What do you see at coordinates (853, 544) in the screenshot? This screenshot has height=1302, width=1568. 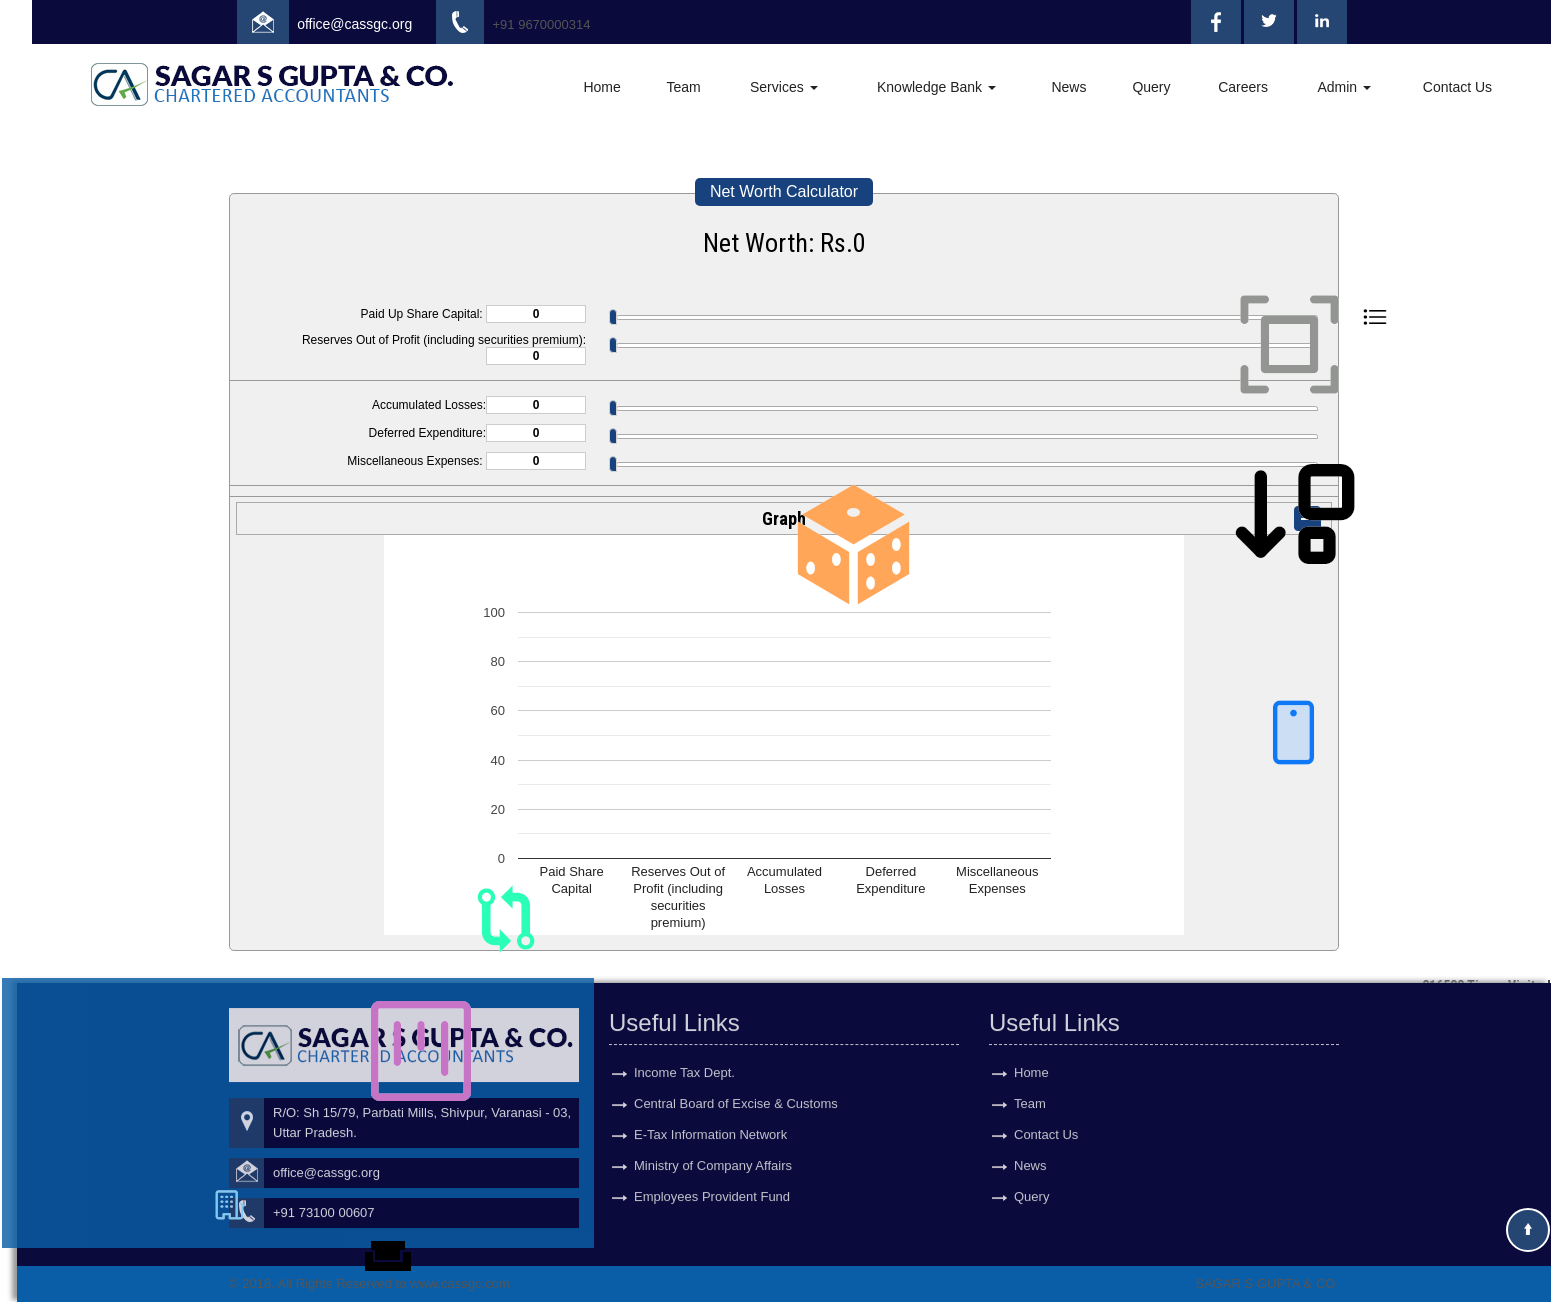 I see `randomize or shuffle content` at bounding box center [853, 544].